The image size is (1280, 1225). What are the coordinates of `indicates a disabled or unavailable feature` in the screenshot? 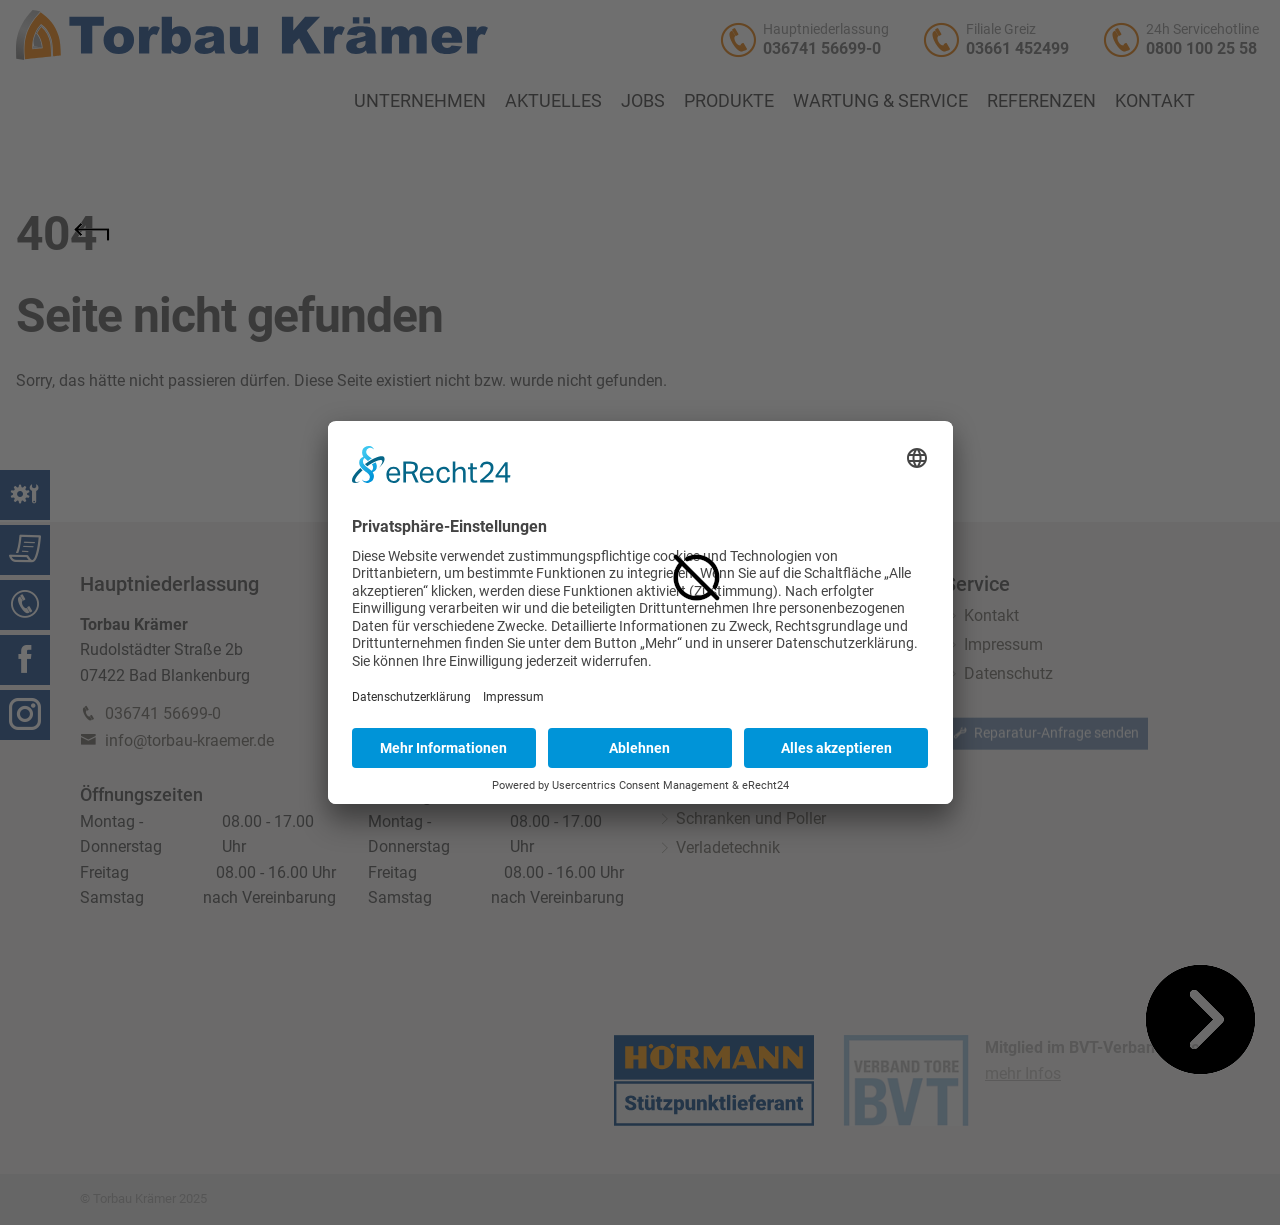 It's located at (696, 577).